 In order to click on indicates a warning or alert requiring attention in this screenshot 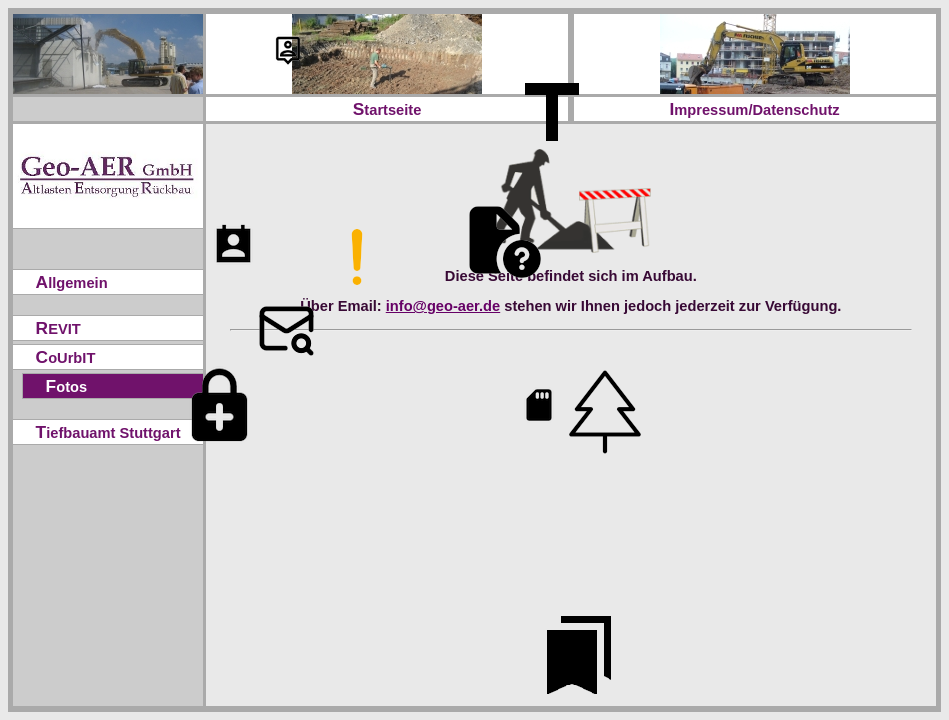, I will do `click(357, 257)`.